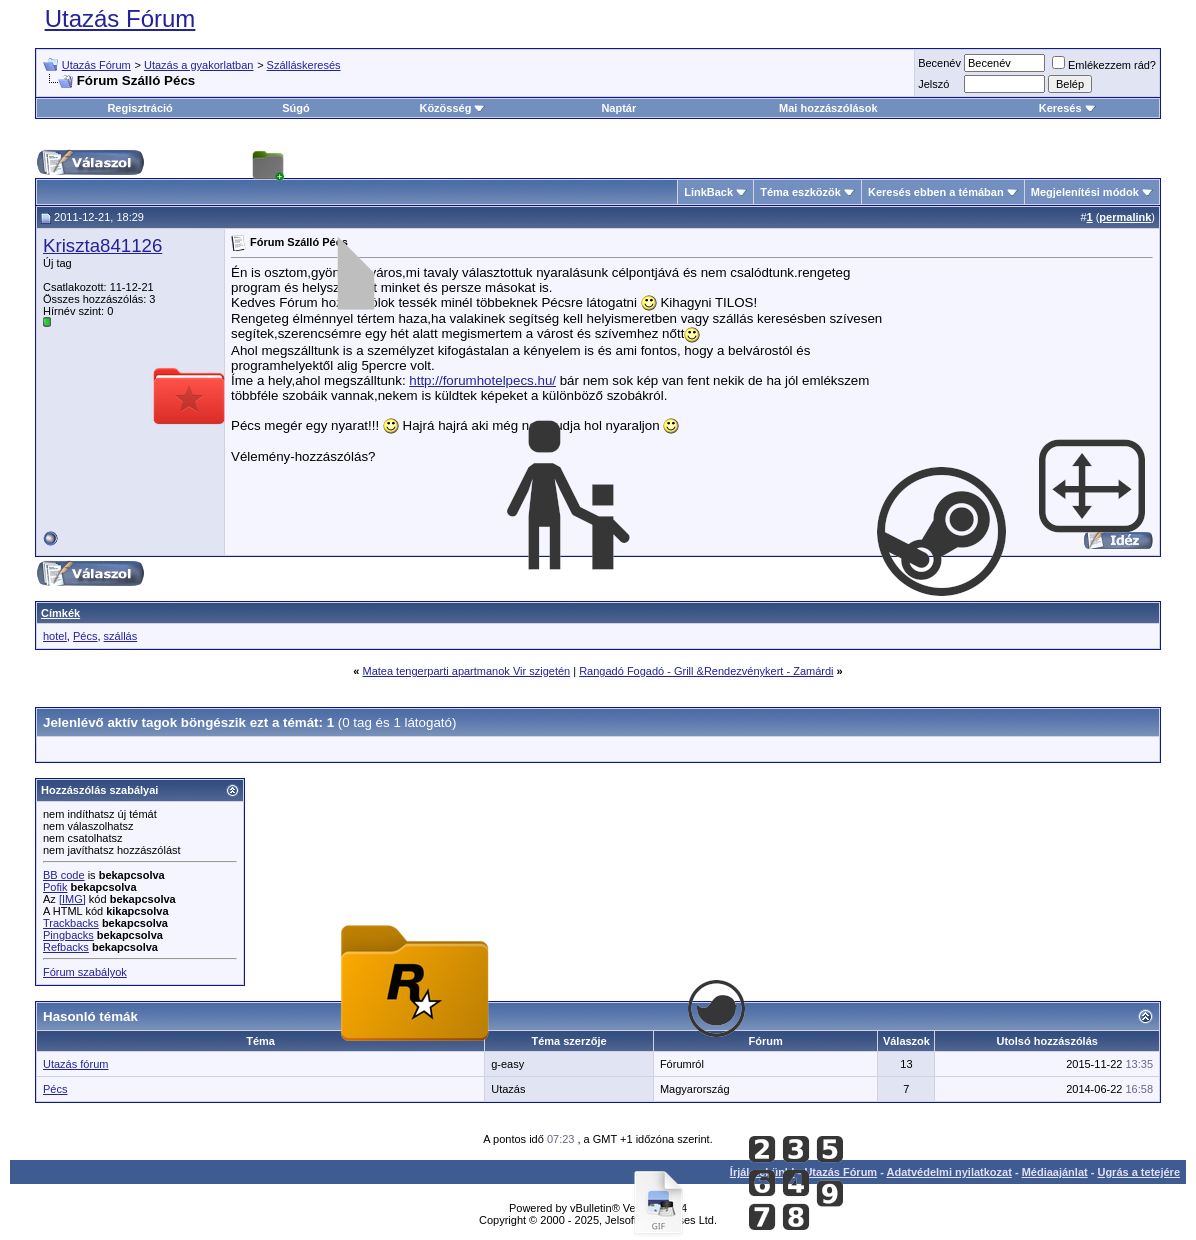 The width and height of the screenshot is (1196, 1240). What do you see at coordinates (414, 987) in the screenshot?
I see `folder containing Rockstar Games files or installations` at bounding box center [414, 987].